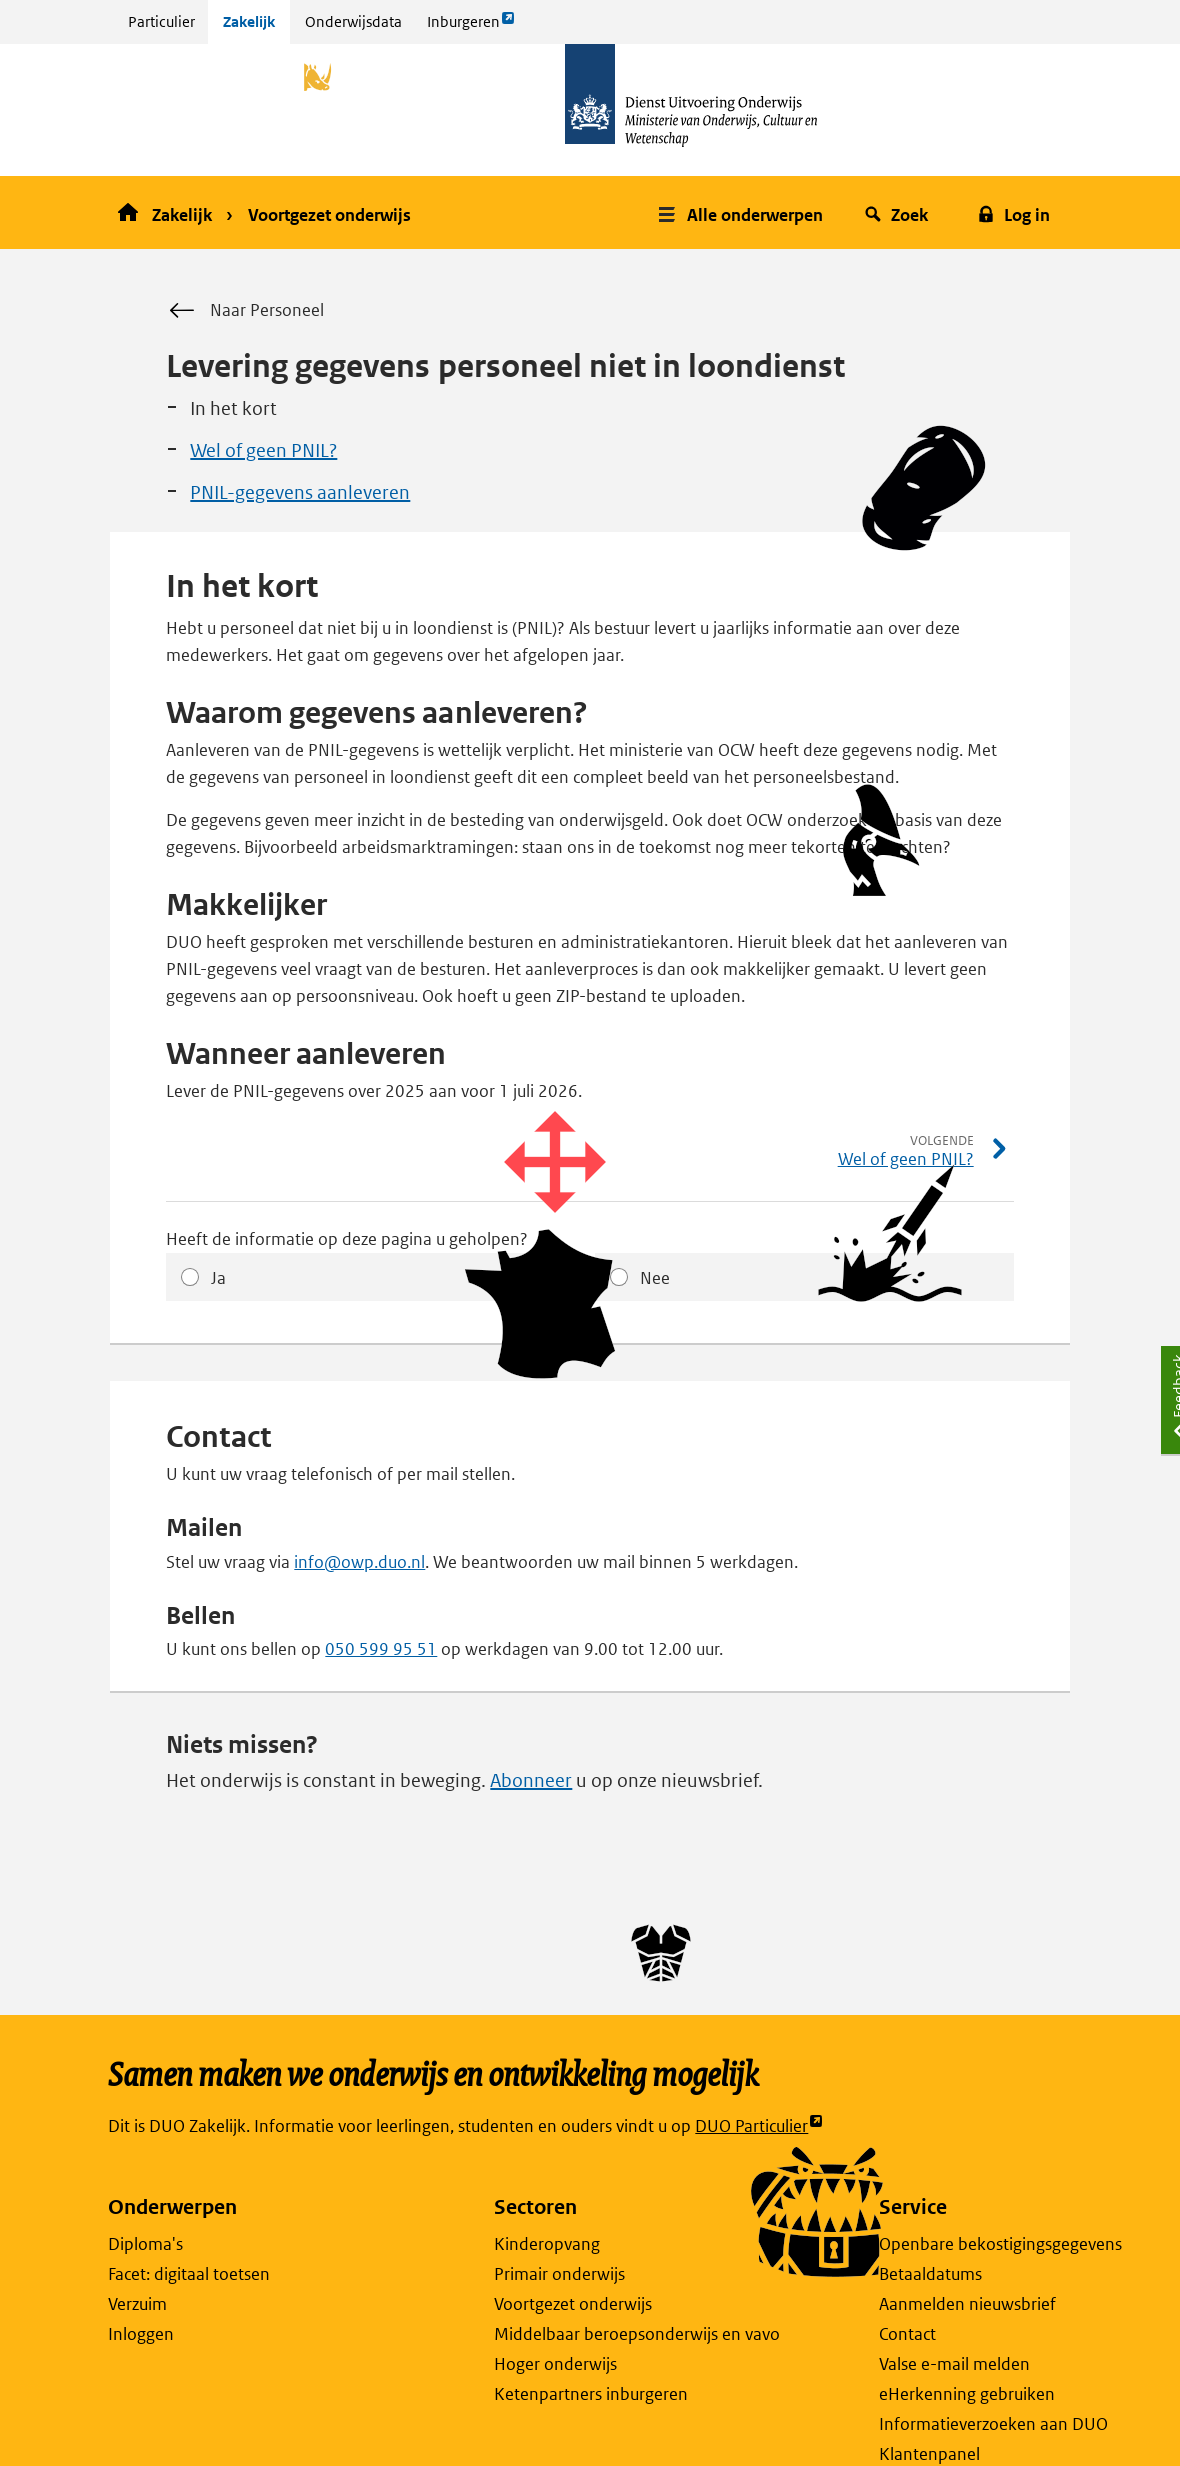  Describe the element at coordinates (923, 488) in the screenshot. I see `select potato as a game resource or ingredient` at that location.